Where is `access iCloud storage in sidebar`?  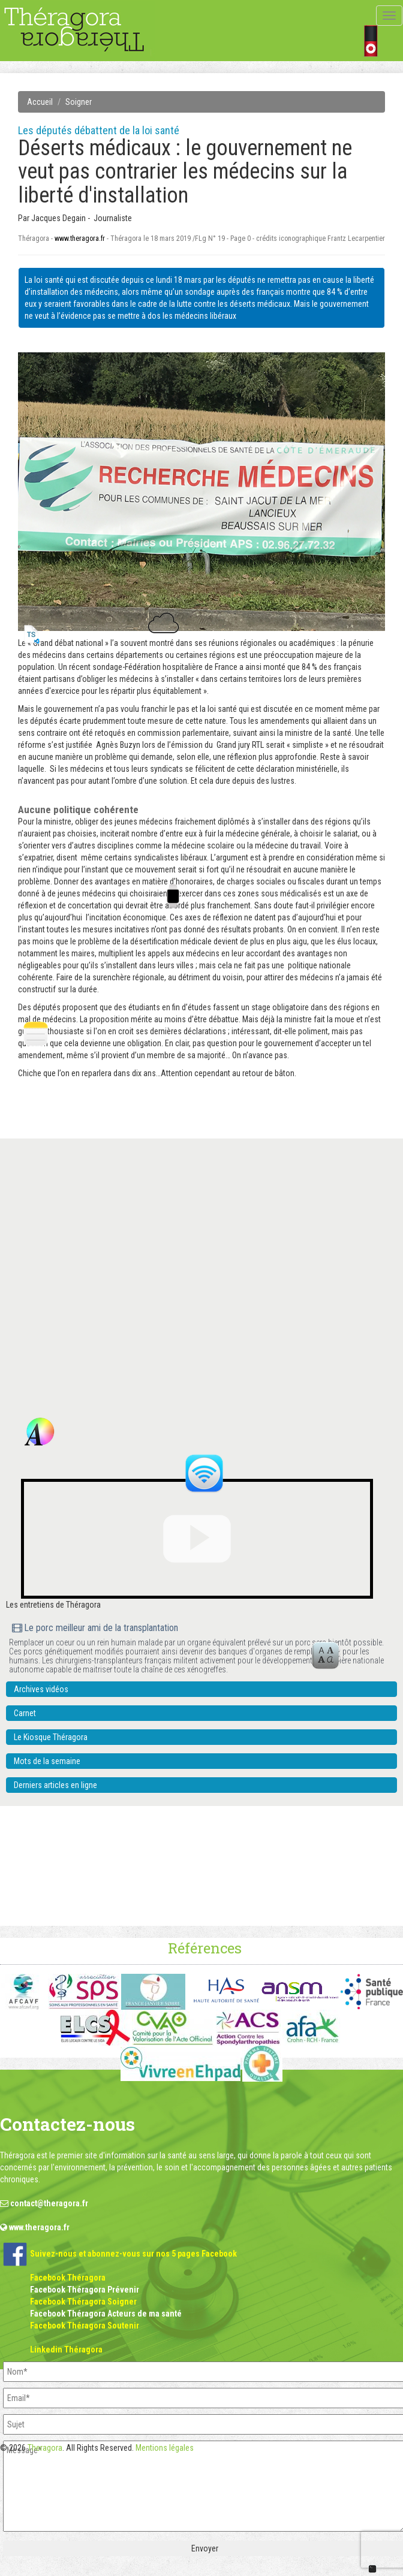
access iCloud storage in sidebar is located at coordinates (163, 623).